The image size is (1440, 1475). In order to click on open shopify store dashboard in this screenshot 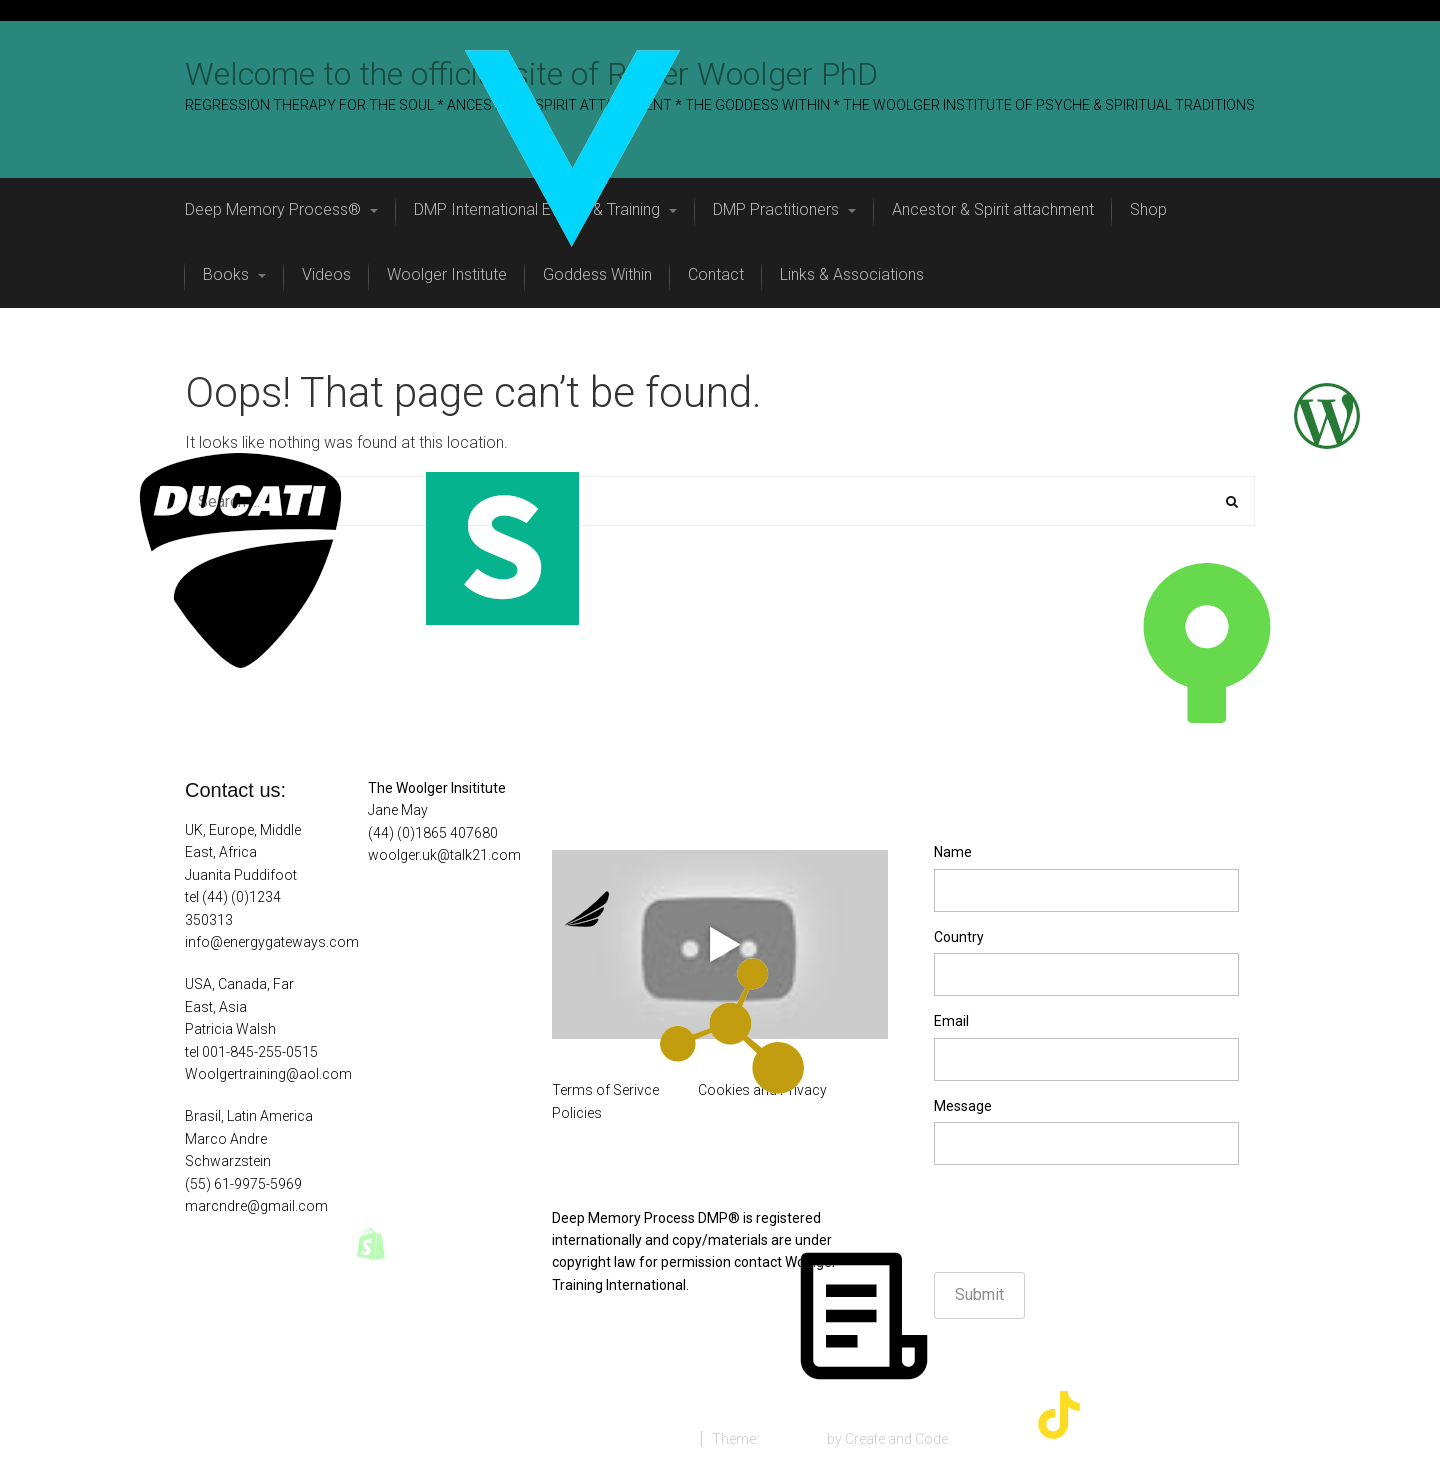, I will do `click(371, 1244)`.